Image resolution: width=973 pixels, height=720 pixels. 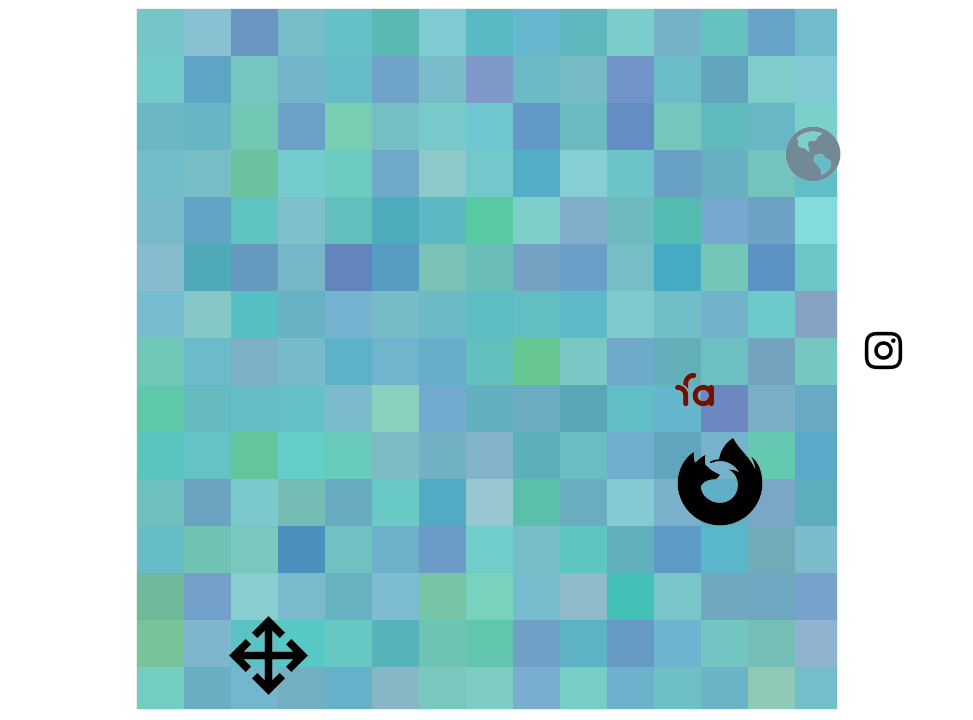 I want to click on open Instagram app, so click(x=883, y=350).